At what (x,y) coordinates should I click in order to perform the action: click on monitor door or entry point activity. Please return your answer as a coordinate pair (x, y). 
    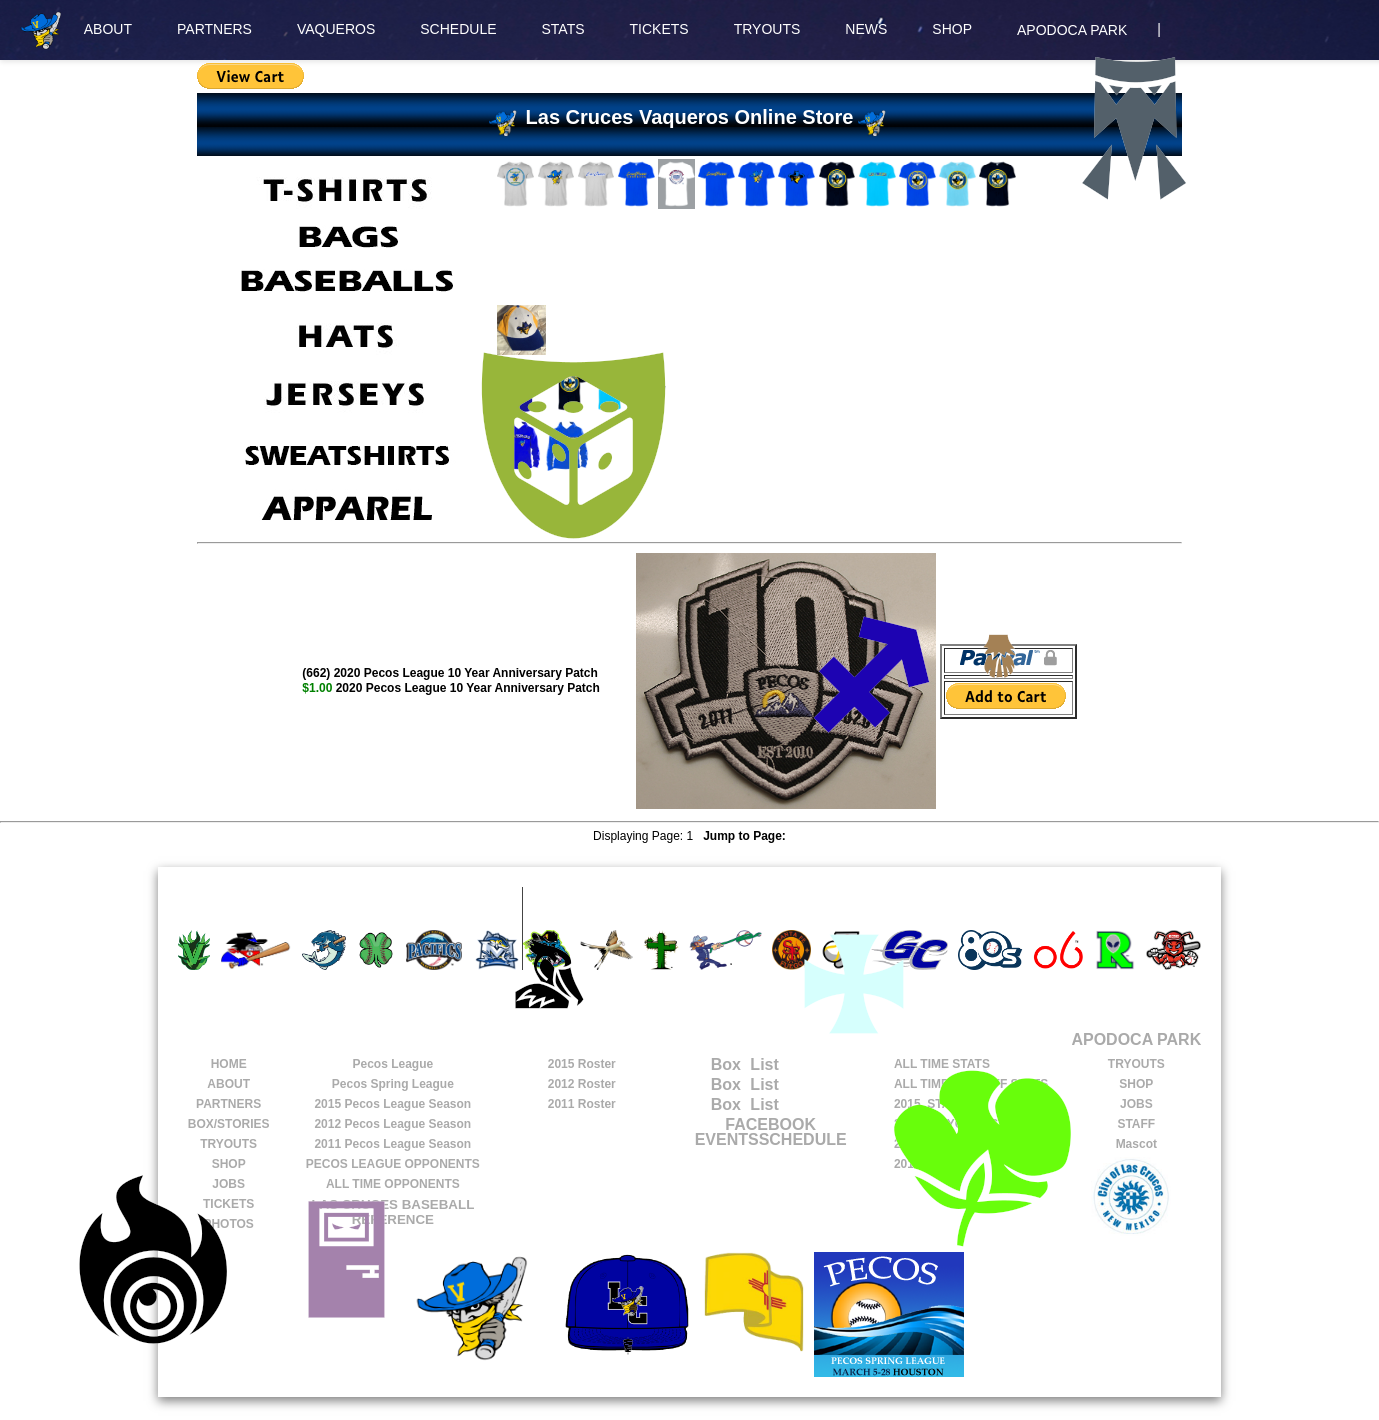
    Looking at the image, I should click on (346, 1259).